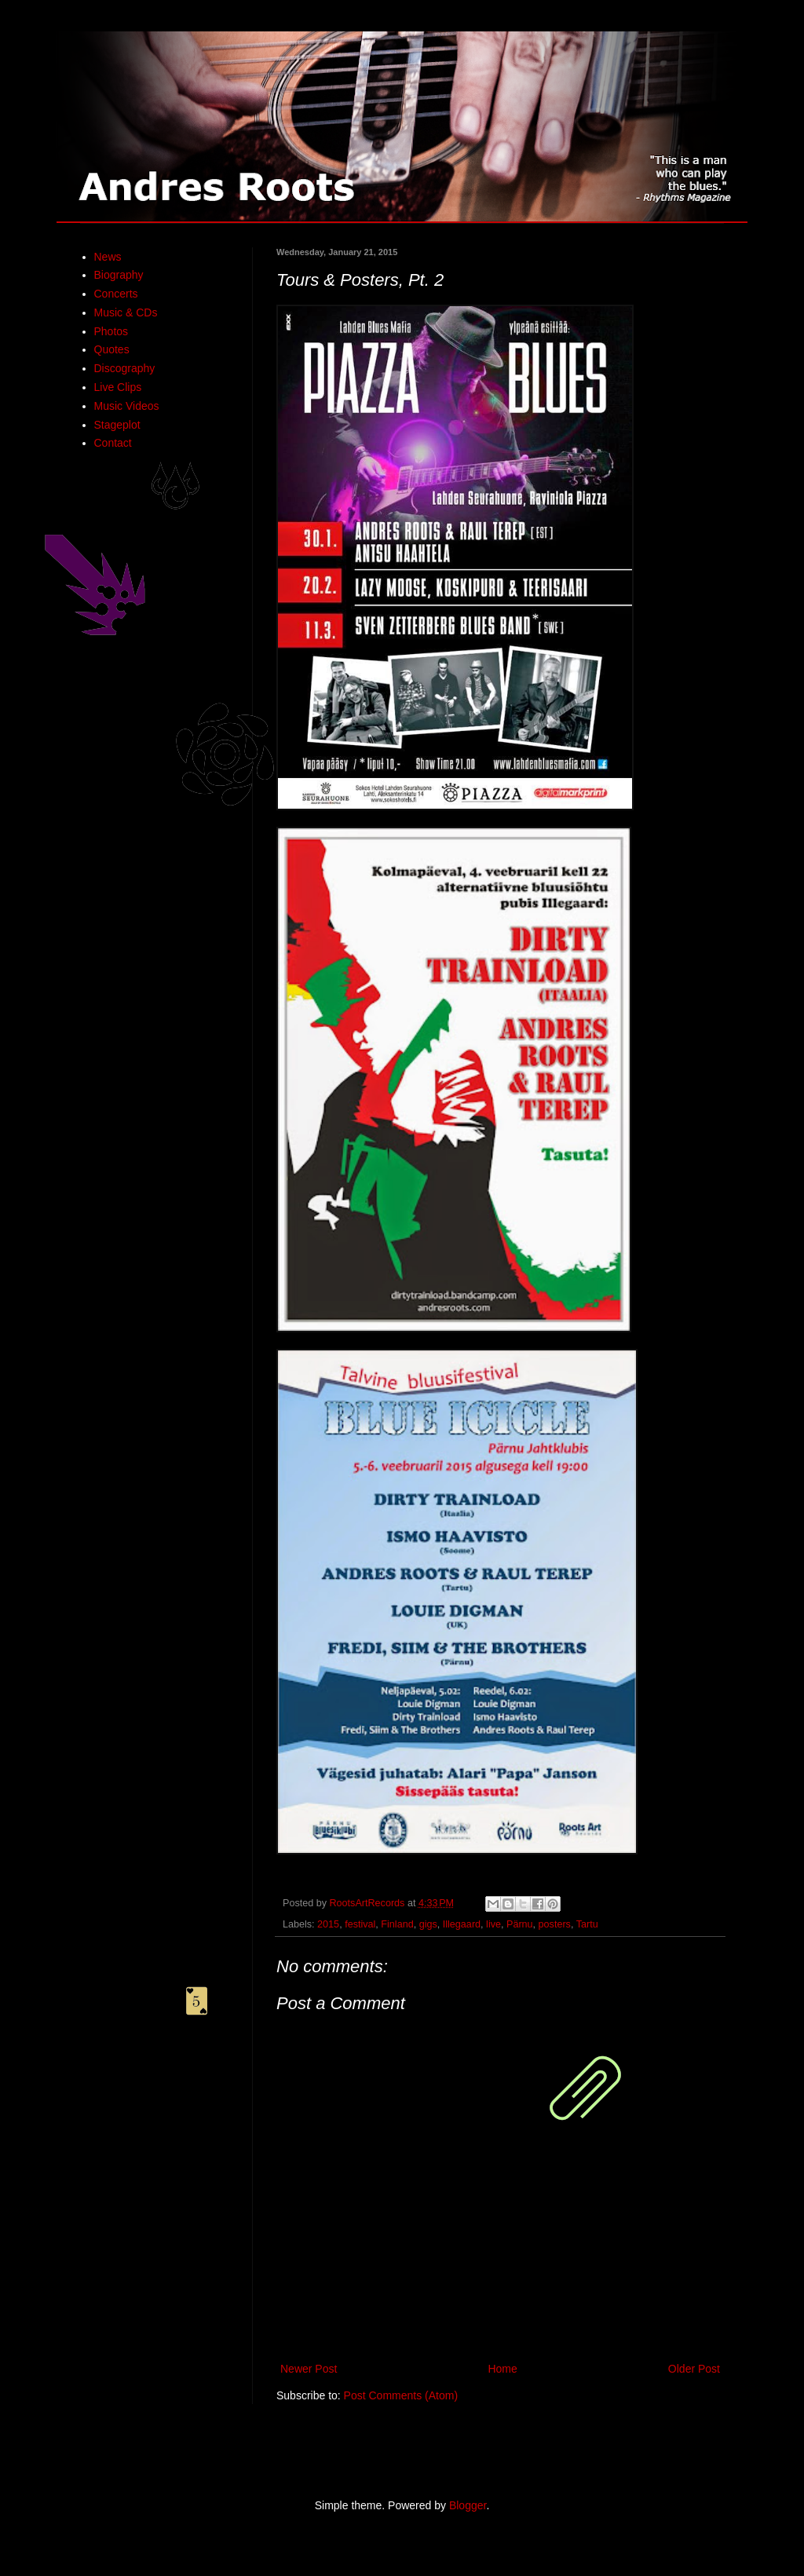 Image resolution: width=804 pixels, height=2576 pixels. I want to click on attach a file to your message, so click(585, 2088).